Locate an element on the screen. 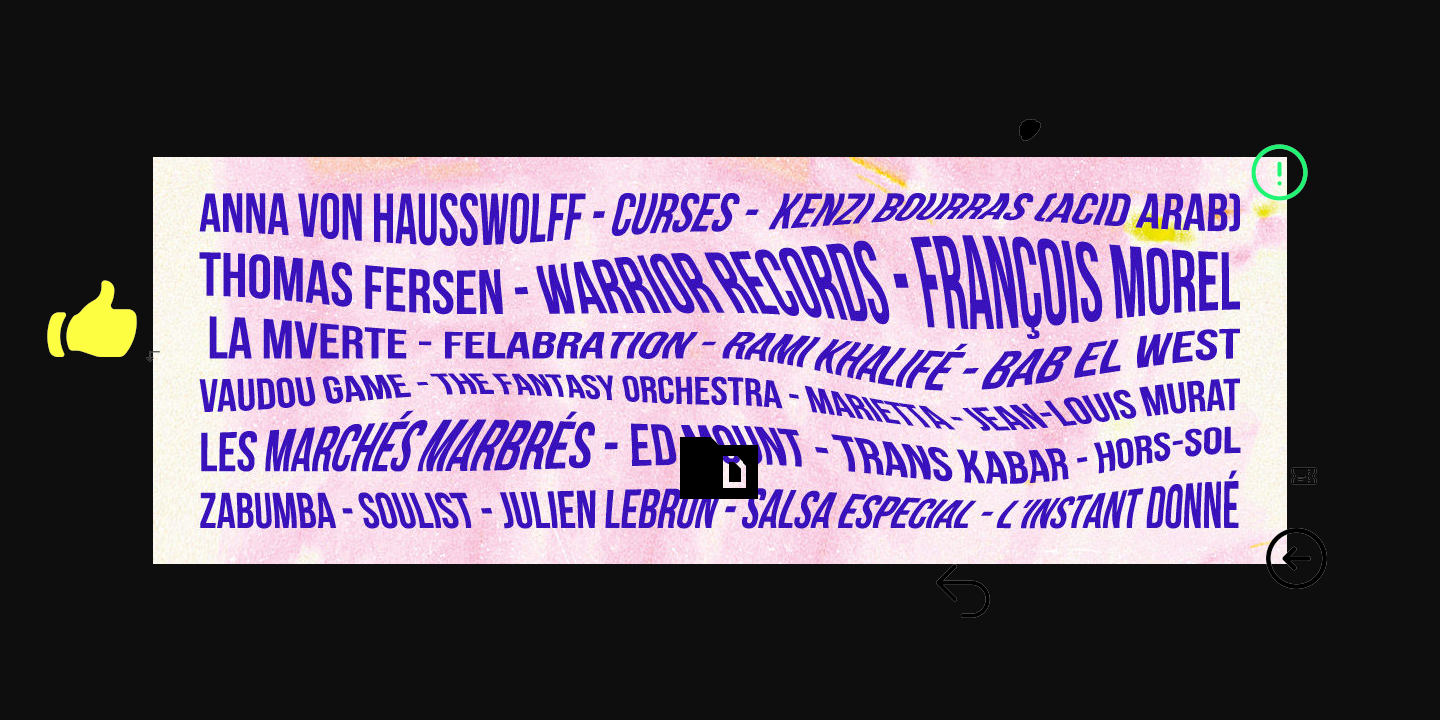 Image resolution: width=1440 pixels, height=720 pixels. go back and down in navigation is located at coordinates (152, 355).